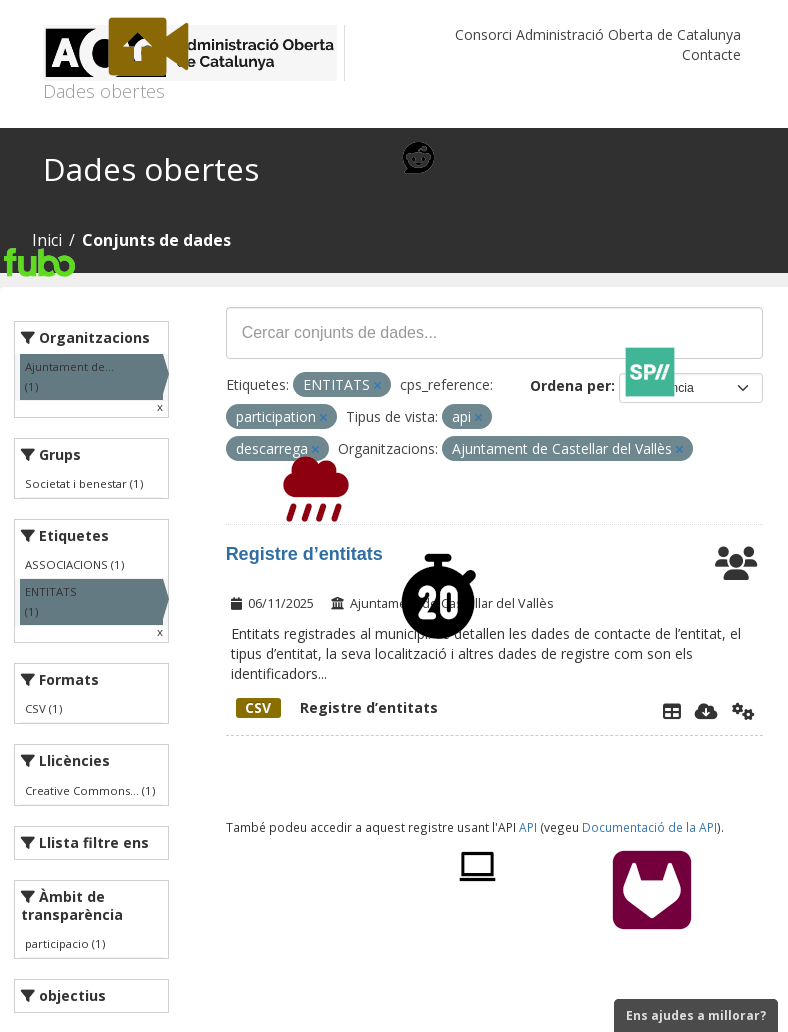 The image size is (788, 1032). I want to click on upload a video file, so click(148, 46).